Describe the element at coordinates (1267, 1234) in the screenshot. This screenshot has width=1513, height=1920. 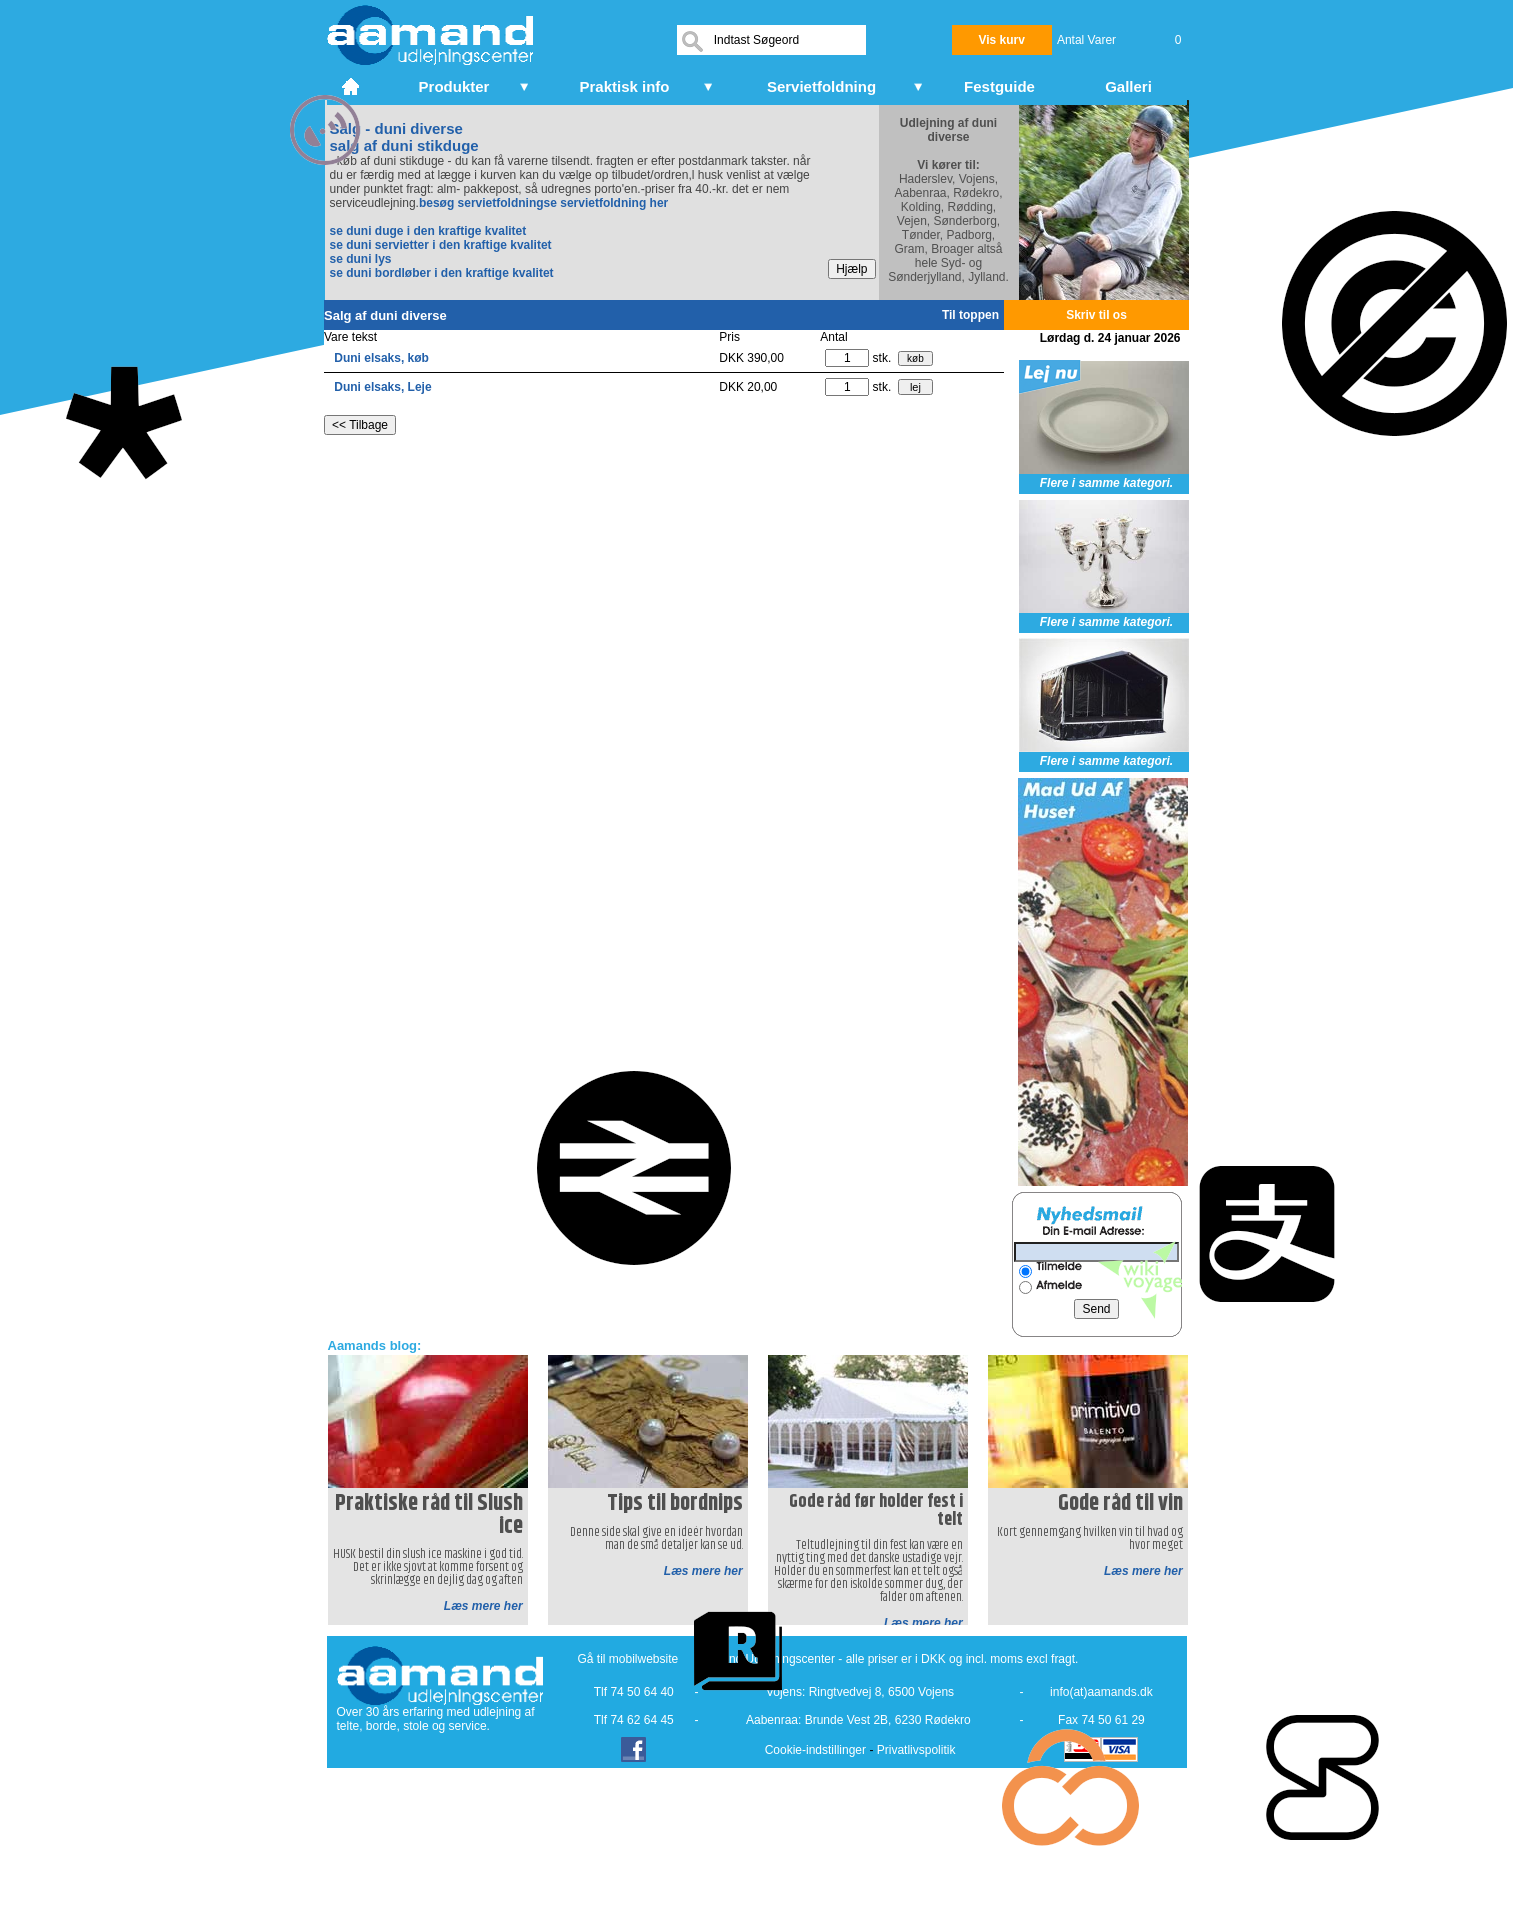
I see `pay with Alipay` at that location.